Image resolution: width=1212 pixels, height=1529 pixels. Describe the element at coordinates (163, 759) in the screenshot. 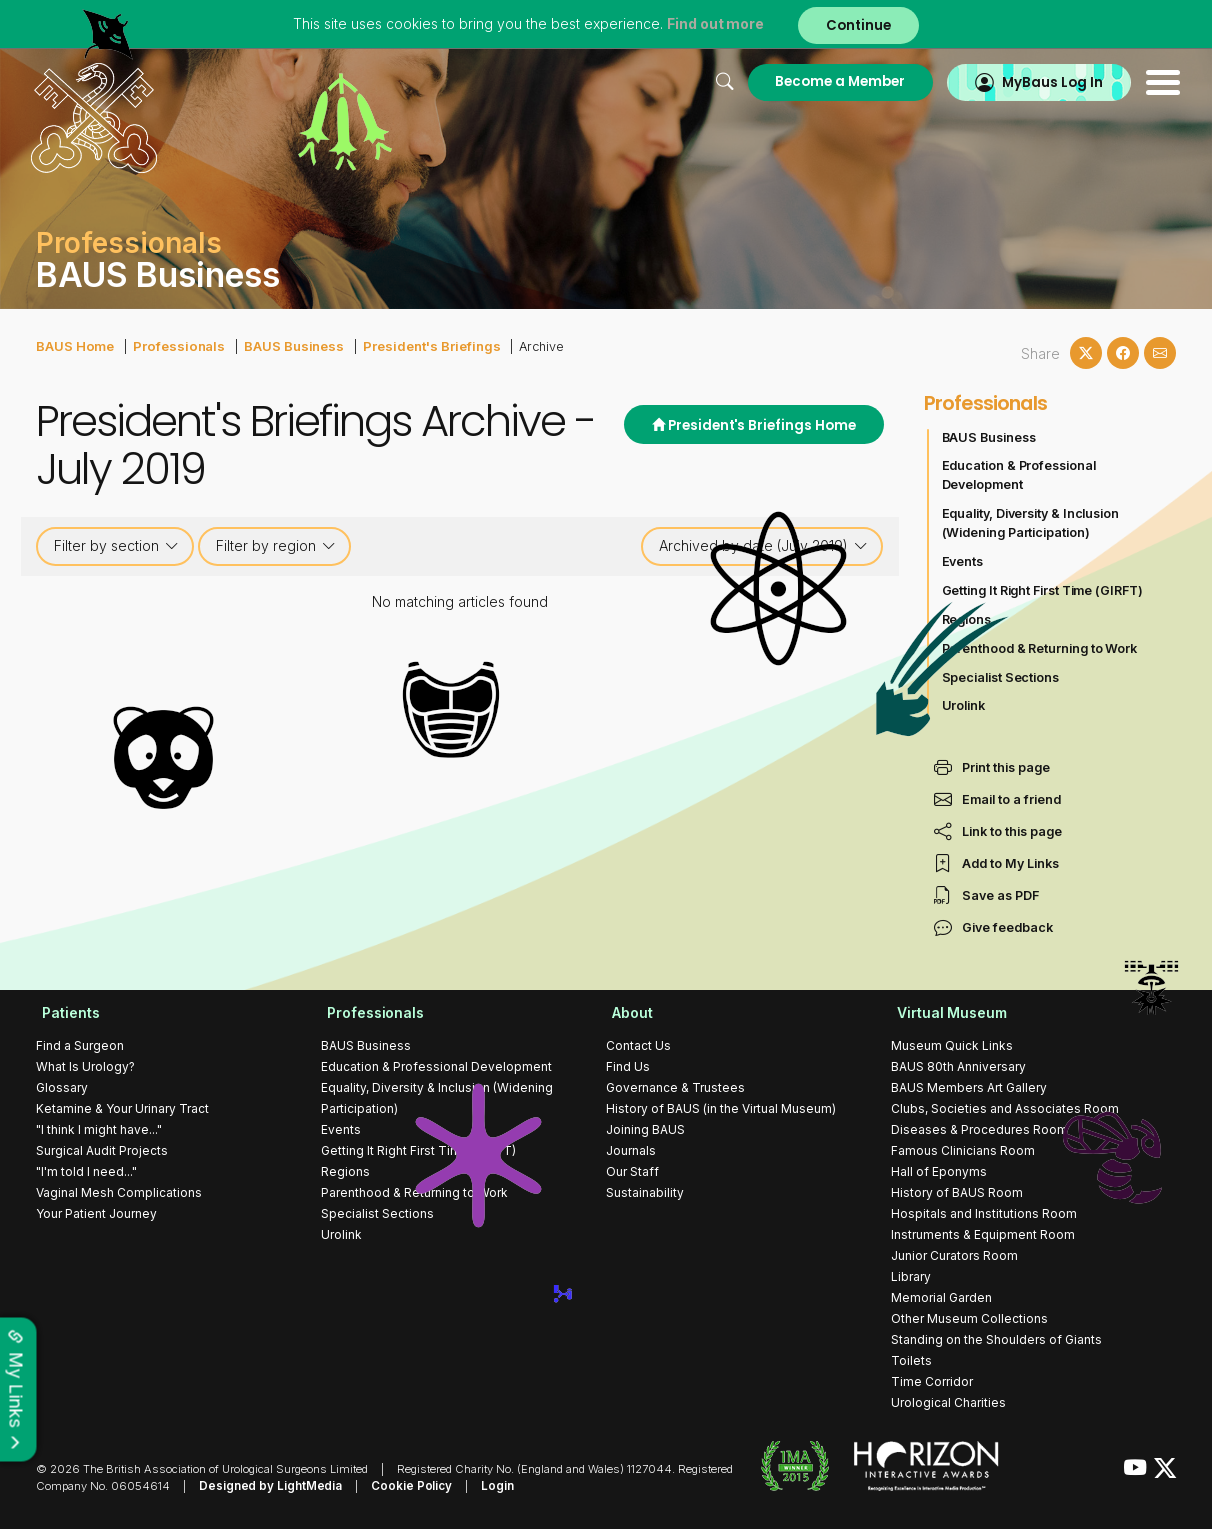

I see `panda character or avatar selection` at that location.